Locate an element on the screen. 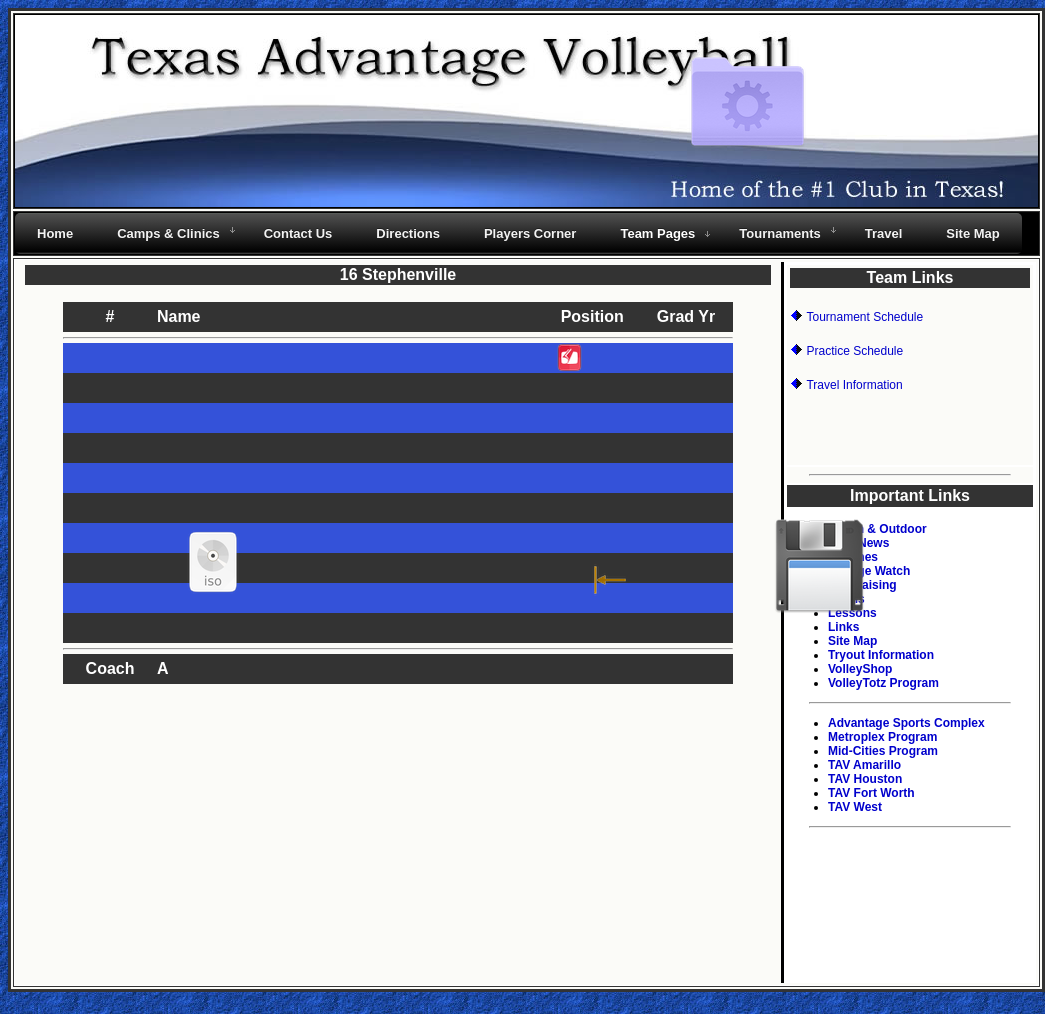 This screenshot has width=1045, height=1014. a CD/DVD disc image file (ISO format) is located at coordinates (213, 562).